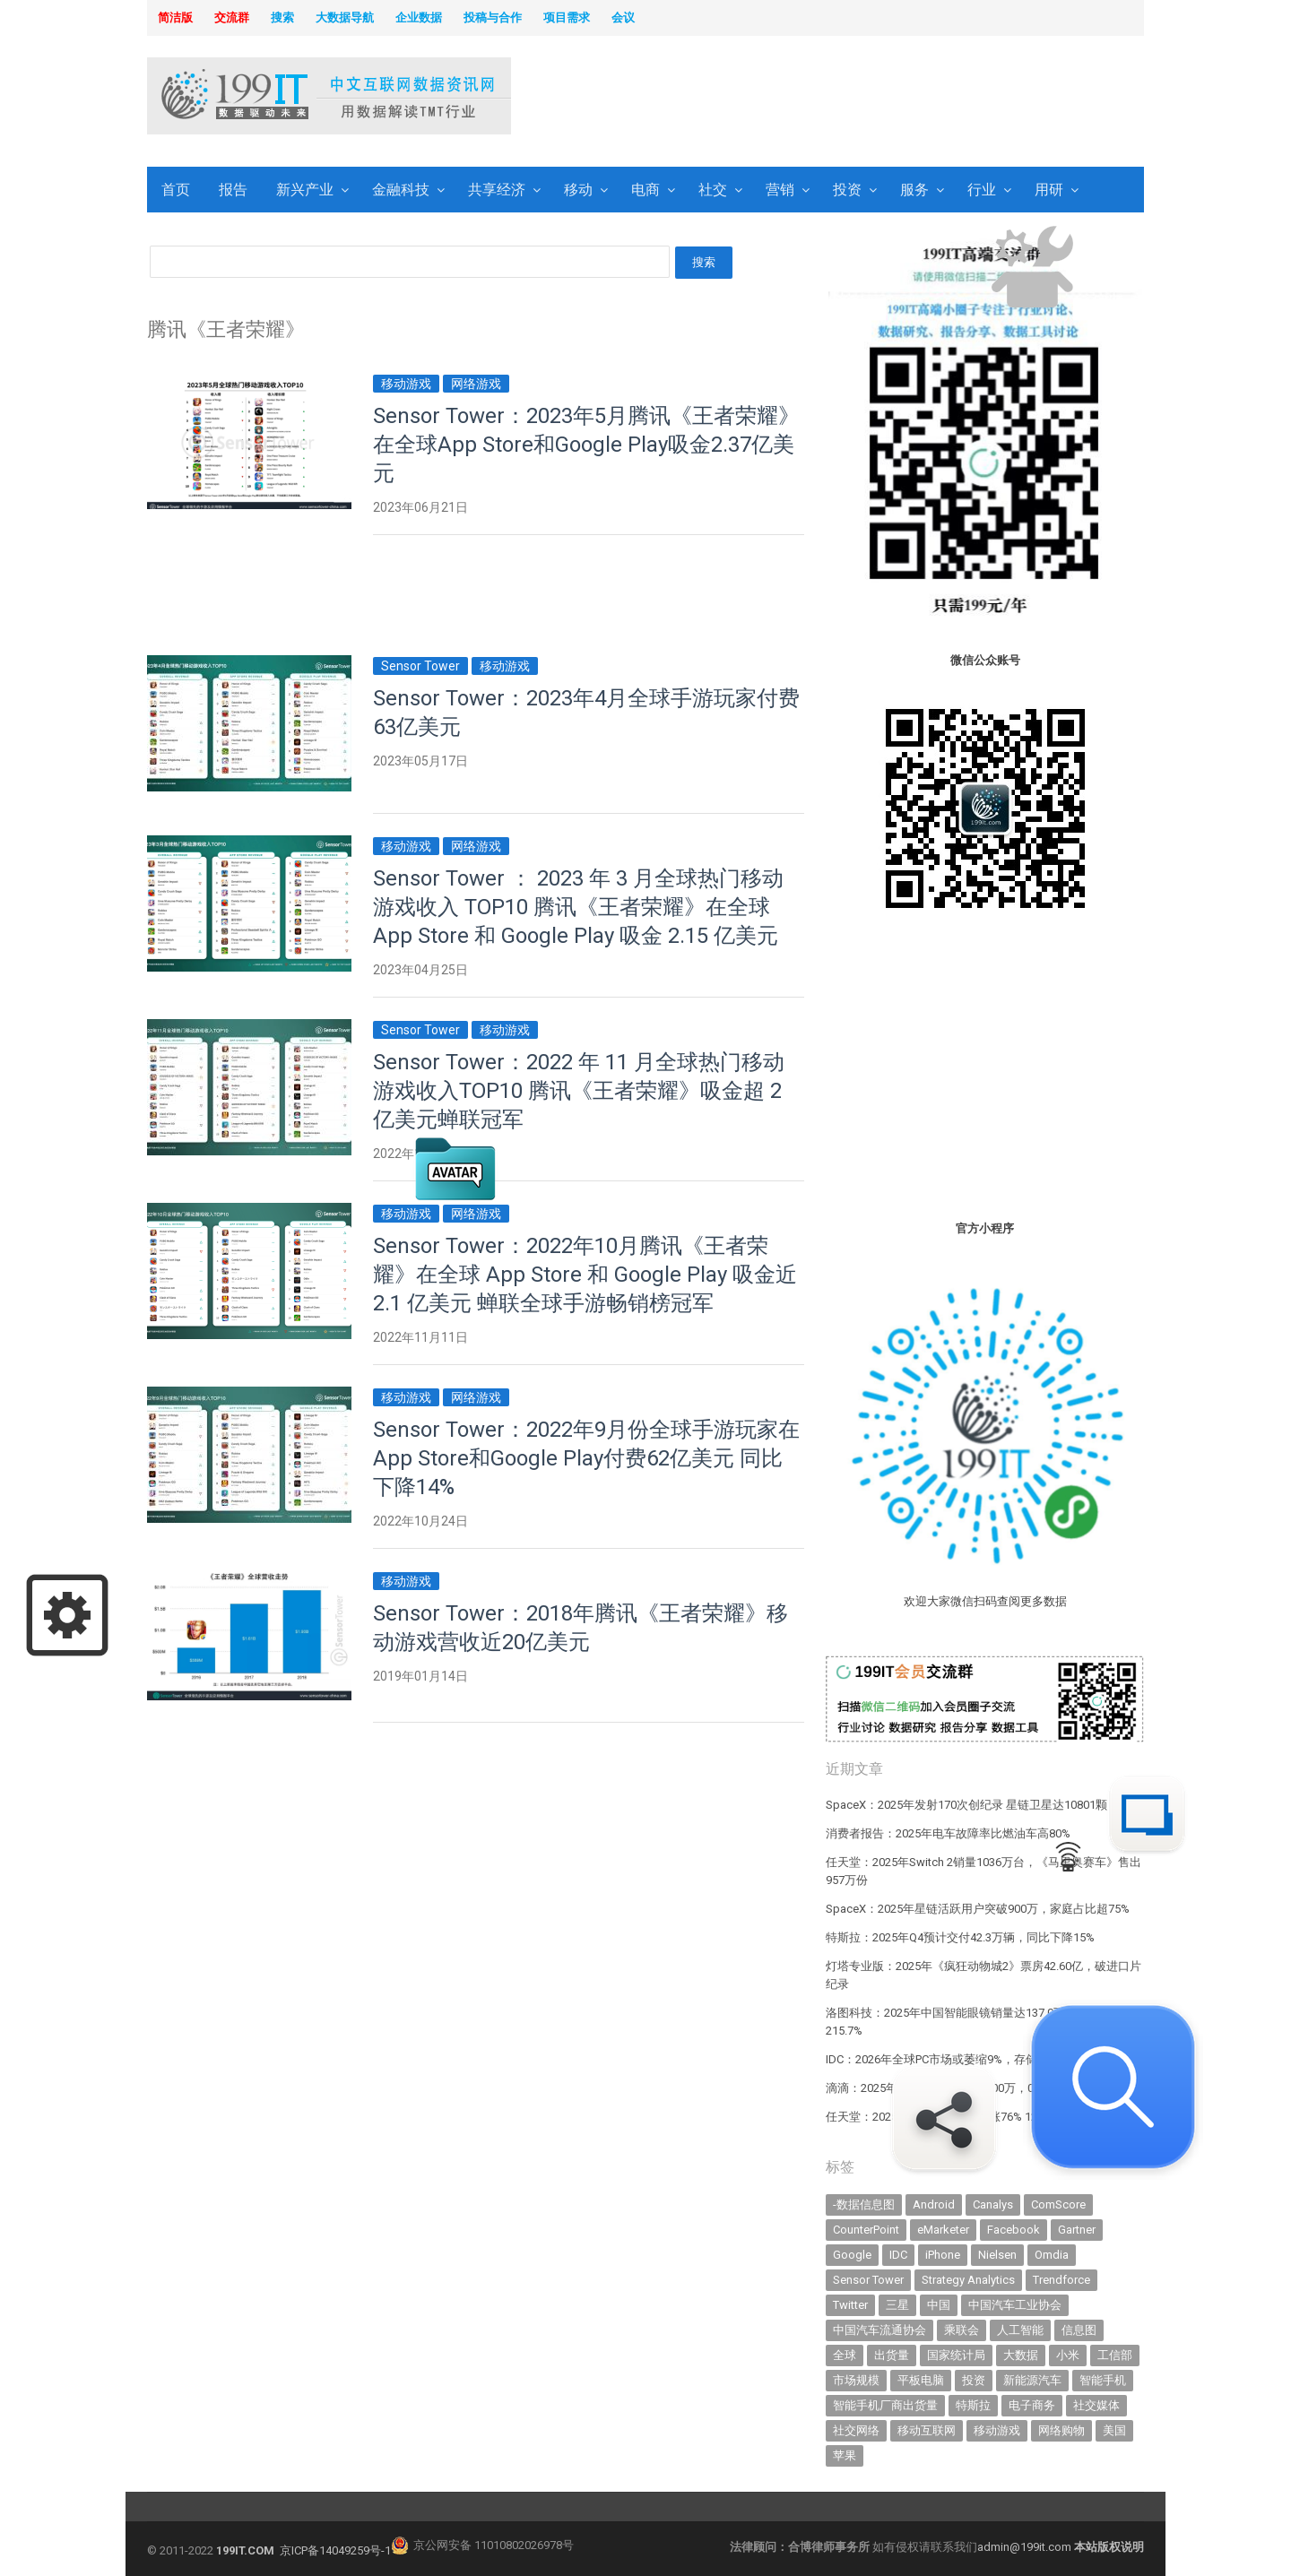  Describe the element at coordinates (1068, 1856) in the screenshot. I see `indicates a wireless USB receiver is connected` at that location.